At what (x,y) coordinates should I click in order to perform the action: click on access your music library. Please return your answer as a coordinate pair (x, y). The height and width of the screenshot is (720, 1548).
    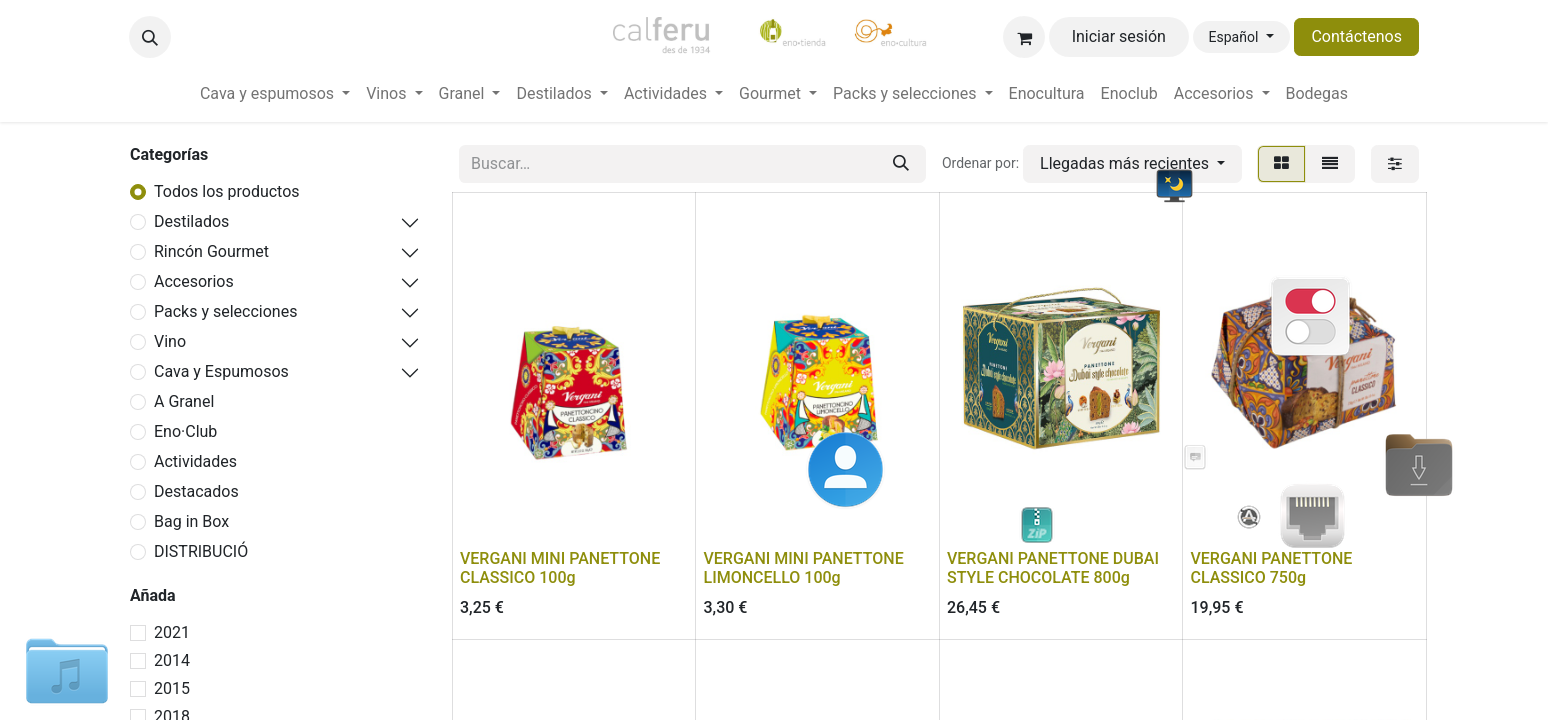
    Looking at the image, I should click on (232, 149).